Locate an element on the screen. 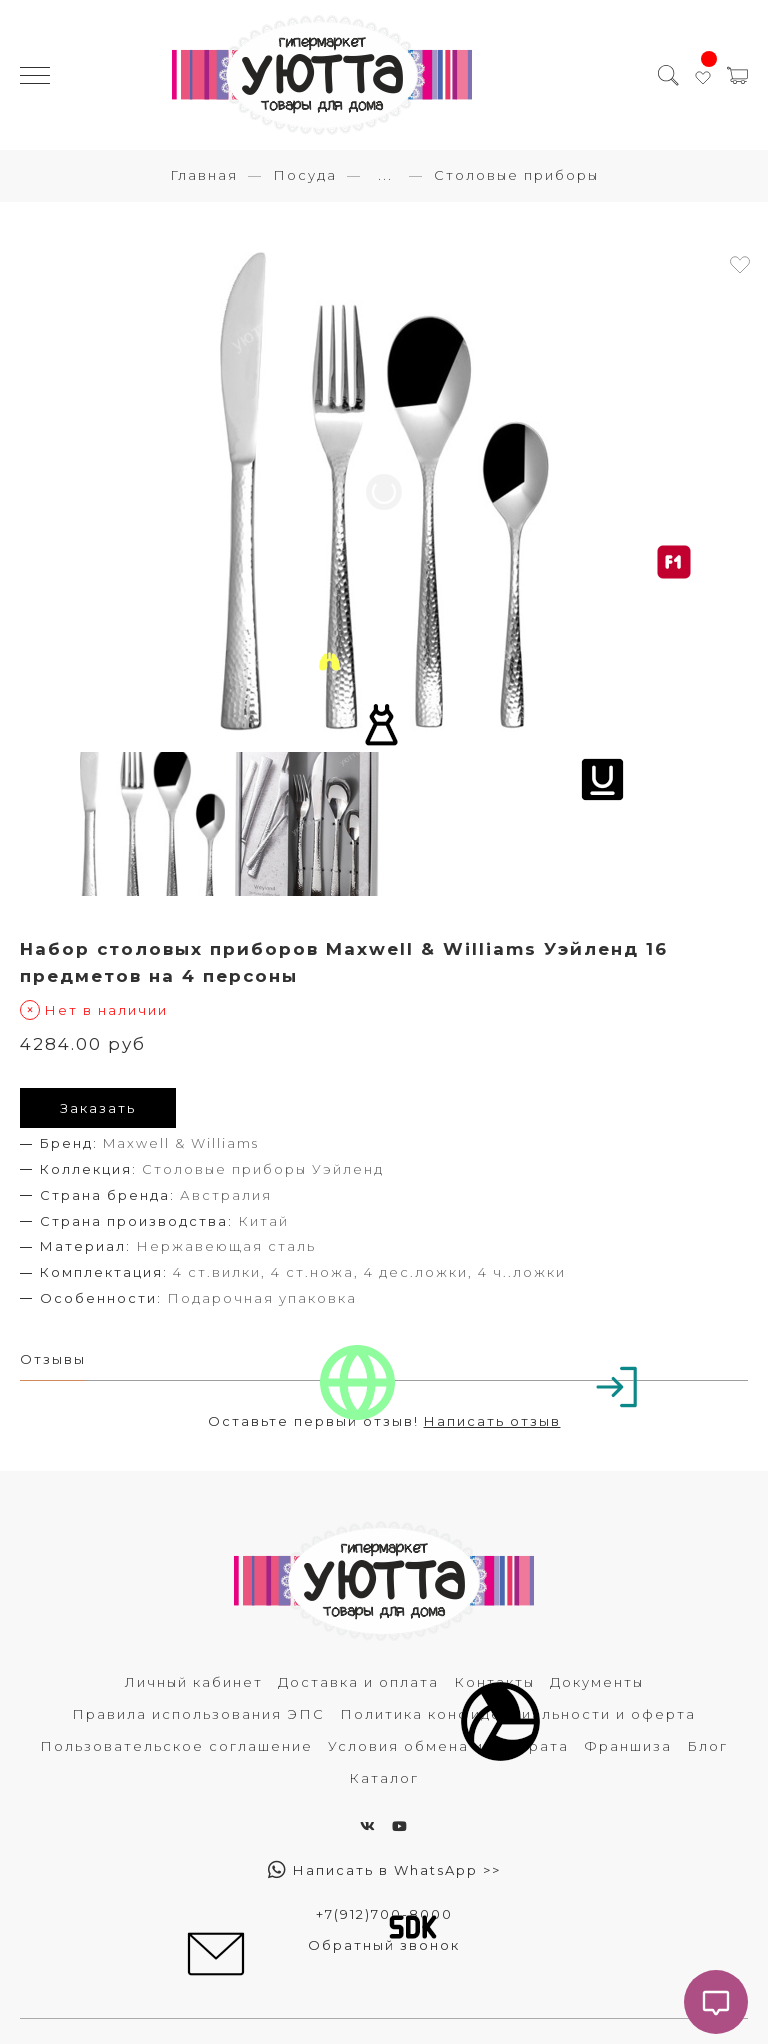  browse women's clothing or dresses is located at coordinates (381, 726).